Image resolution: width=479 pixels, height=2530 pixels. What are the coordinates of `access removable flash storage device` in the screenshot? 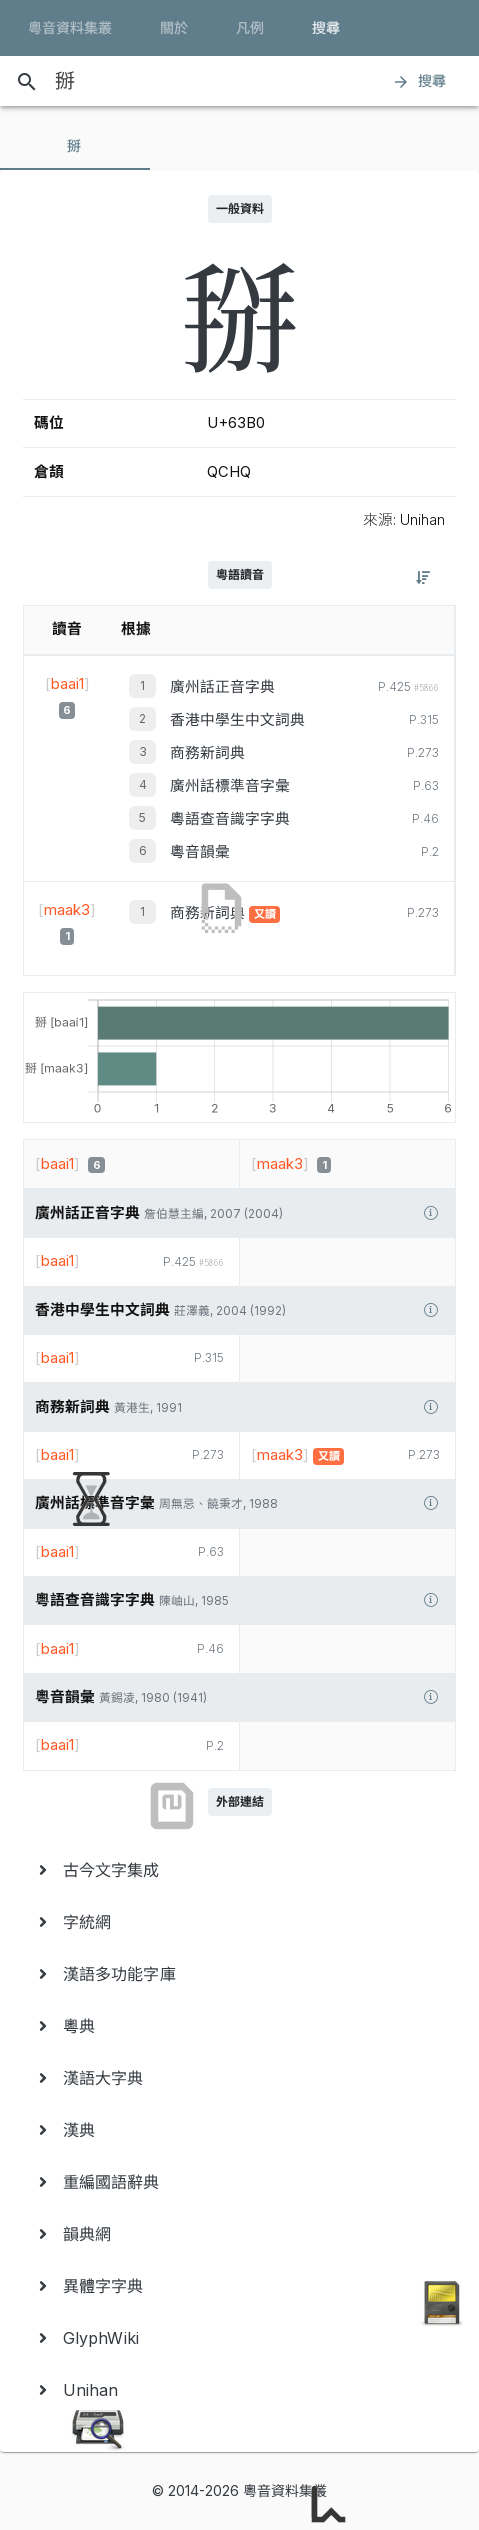 It's located at (441, 2303).